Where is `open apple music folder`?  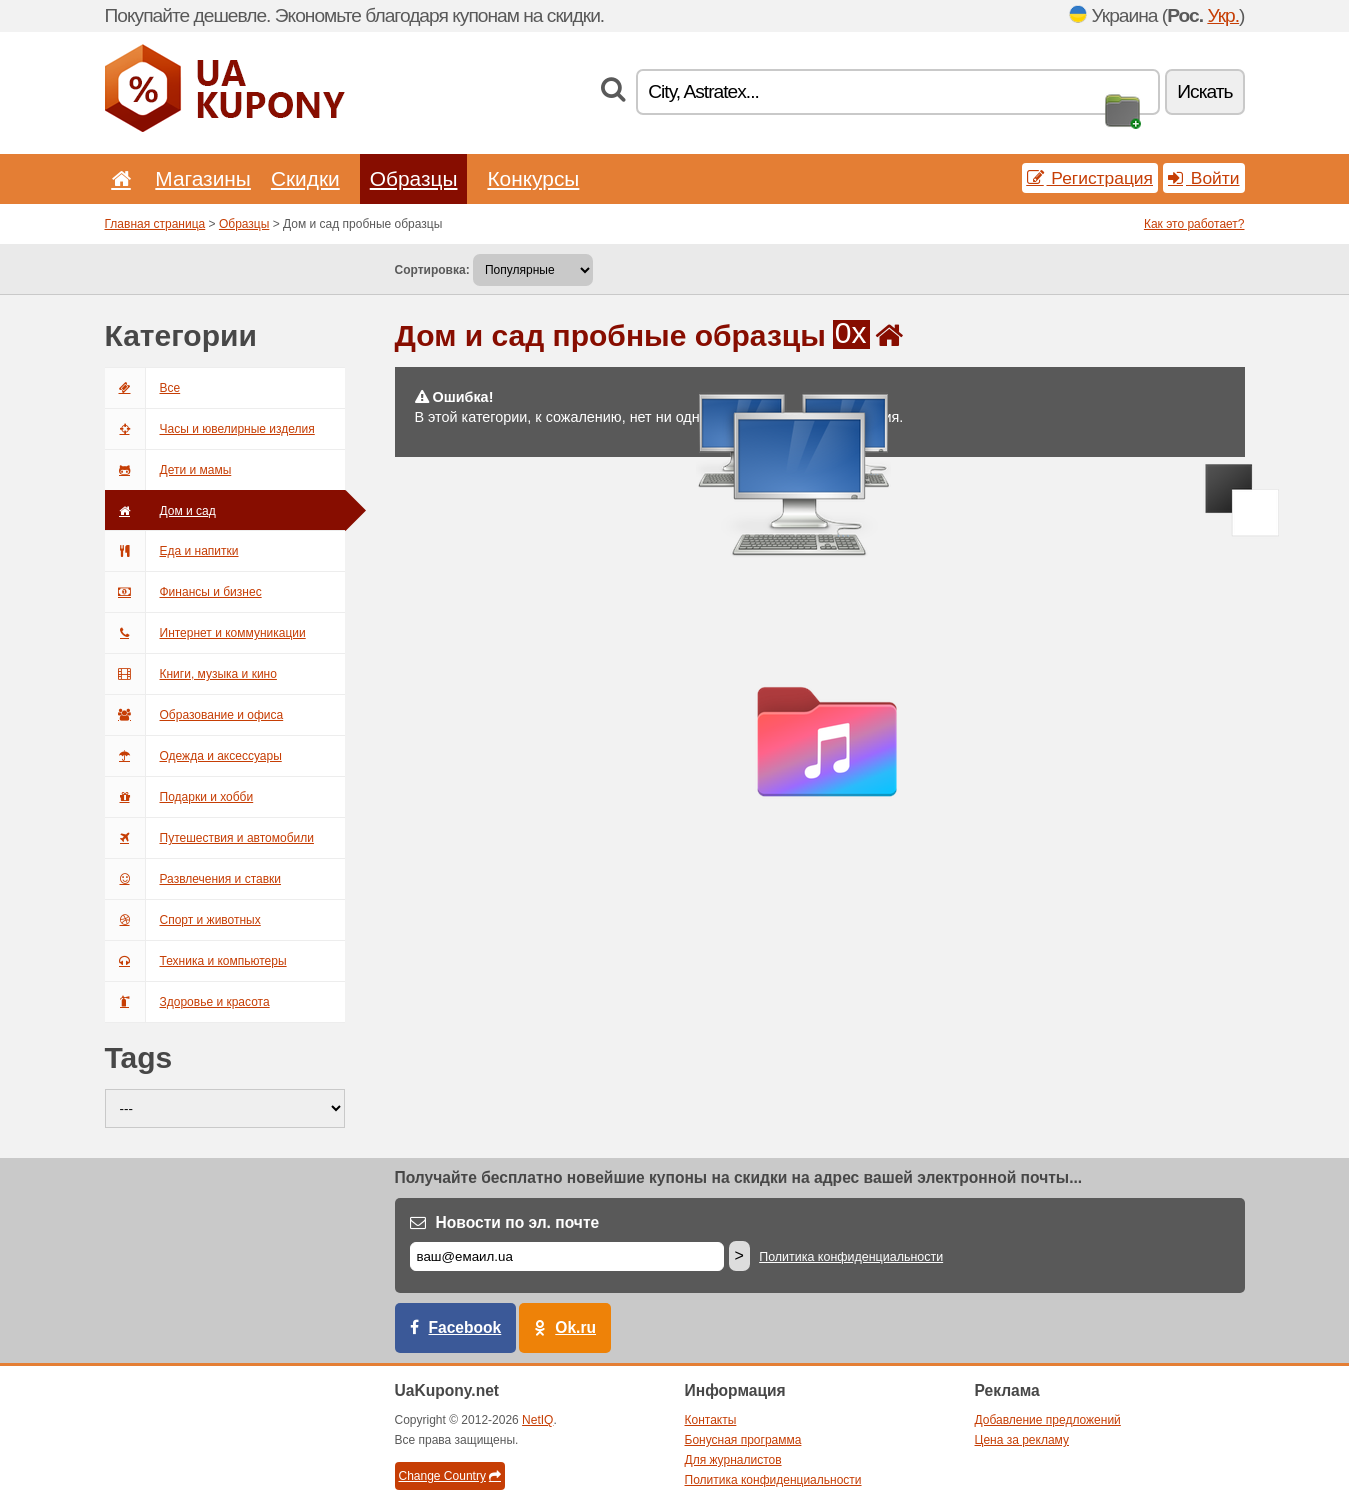
open apple music folder is located at coordinates (826, 745).